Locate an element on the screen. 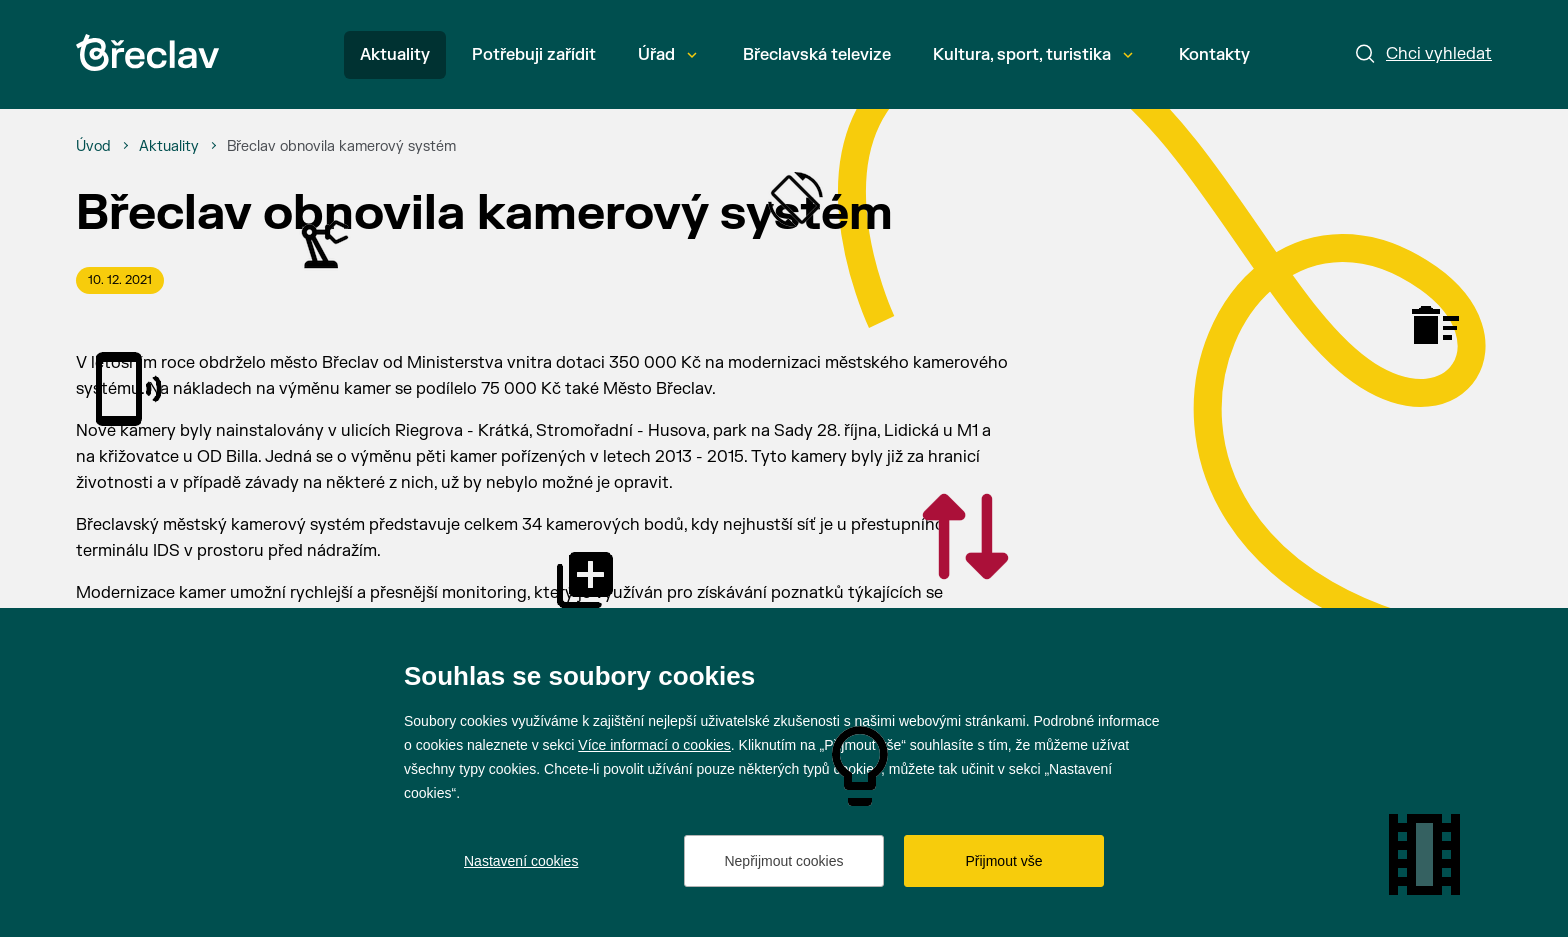 This screenshot has height=937, width=1568. access movies or video content is located at coordinates (1424, 854).